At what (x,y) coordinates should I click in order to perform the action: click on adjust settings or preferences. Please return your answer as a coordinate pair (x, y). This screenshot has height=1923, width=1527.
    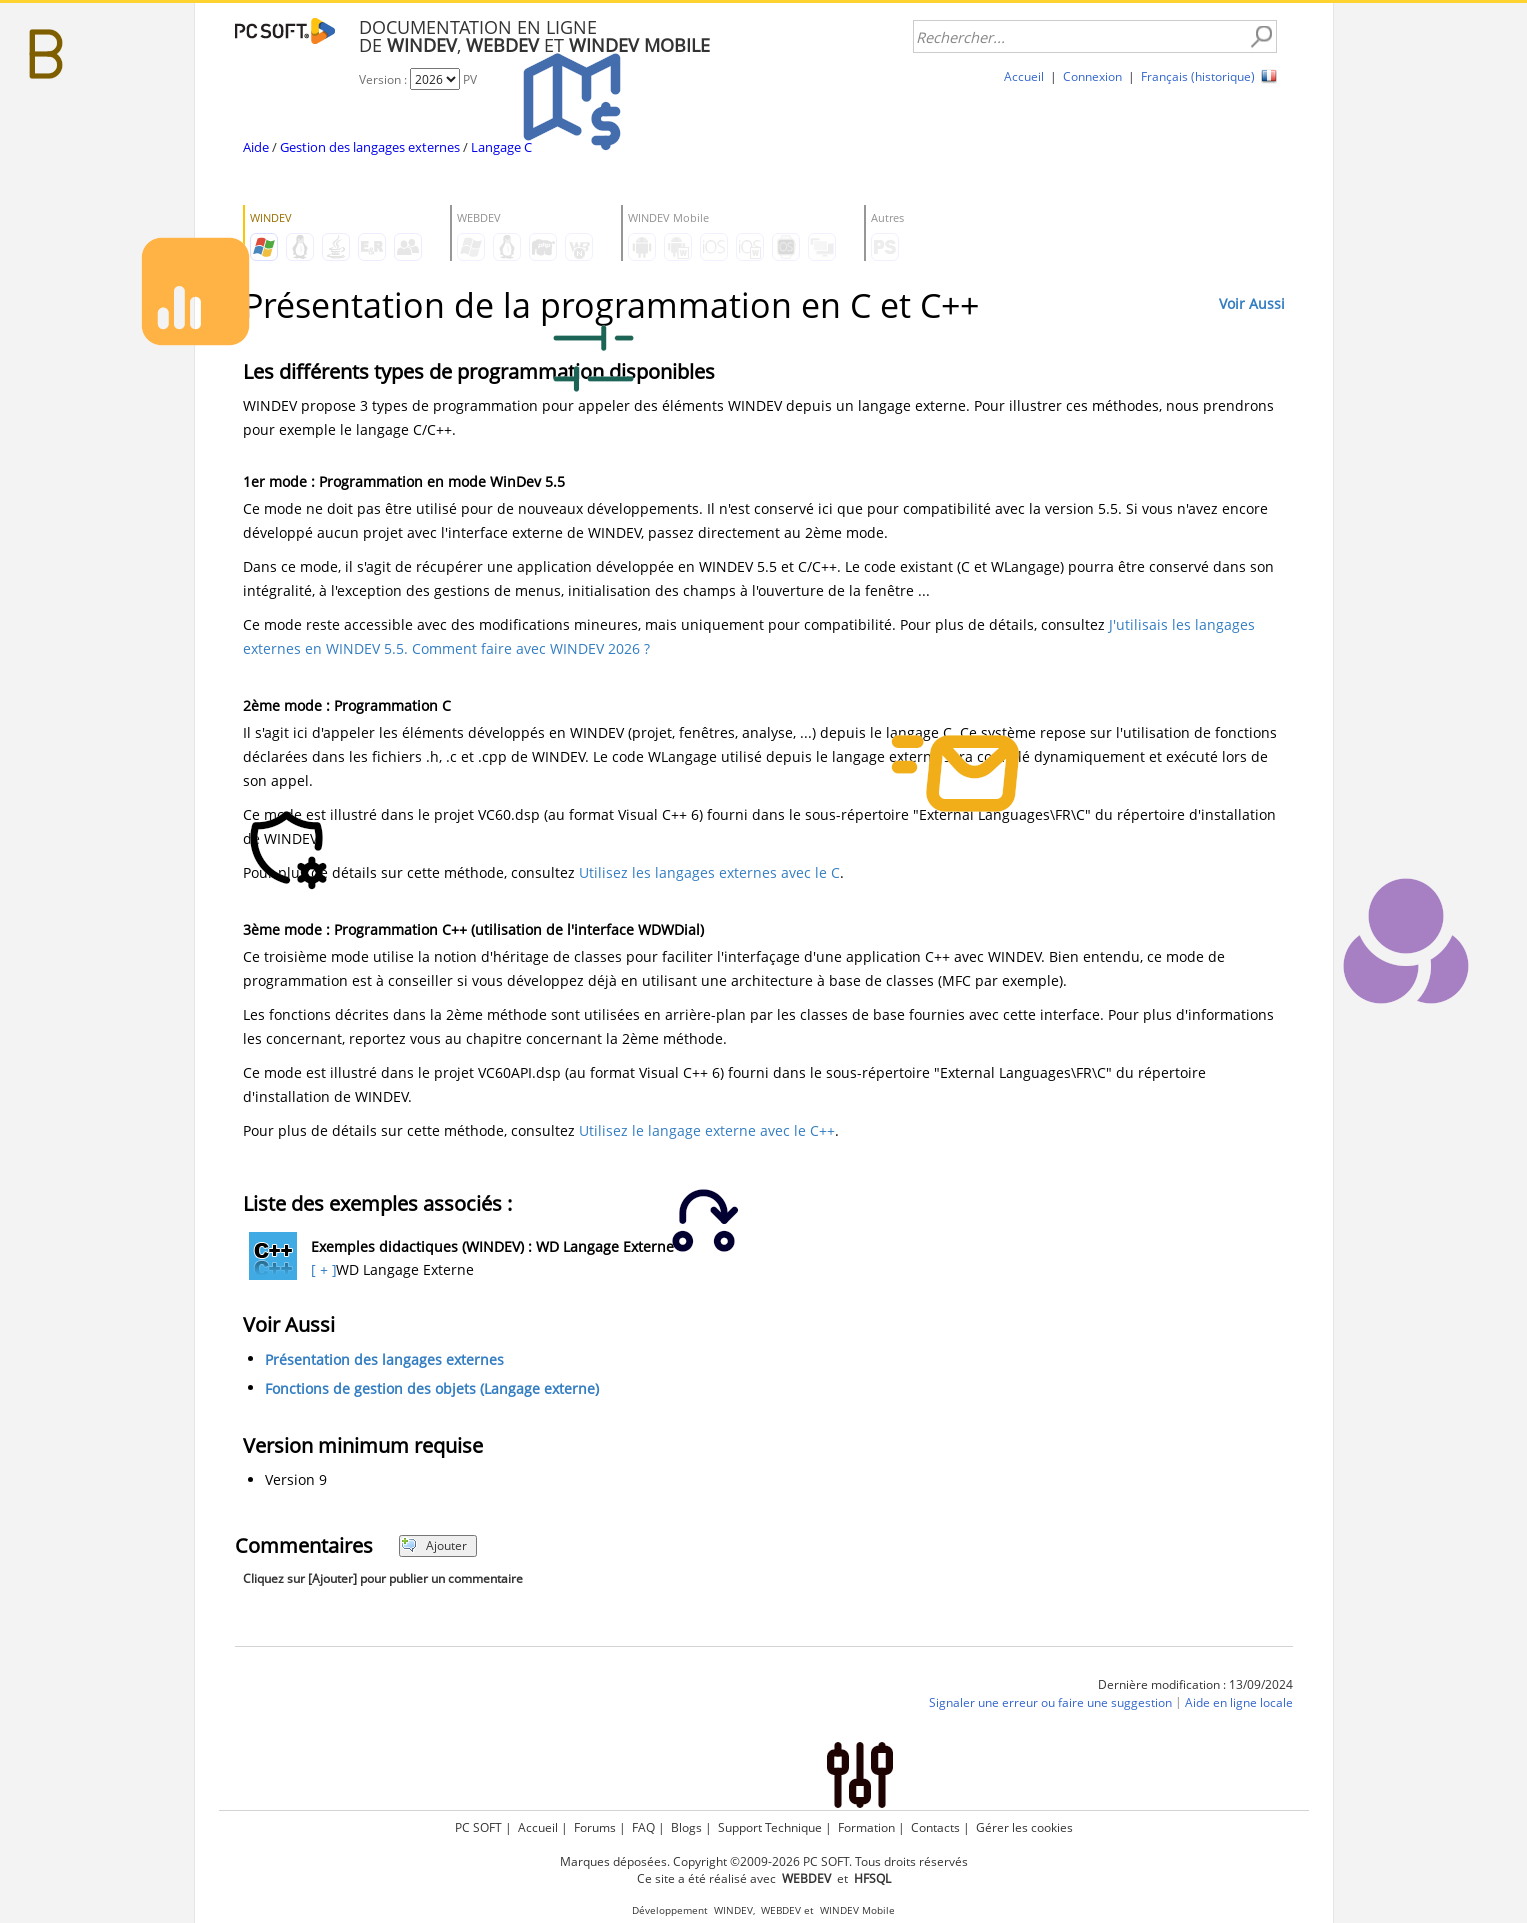
    Looking at the image, I should click on (593, 358).